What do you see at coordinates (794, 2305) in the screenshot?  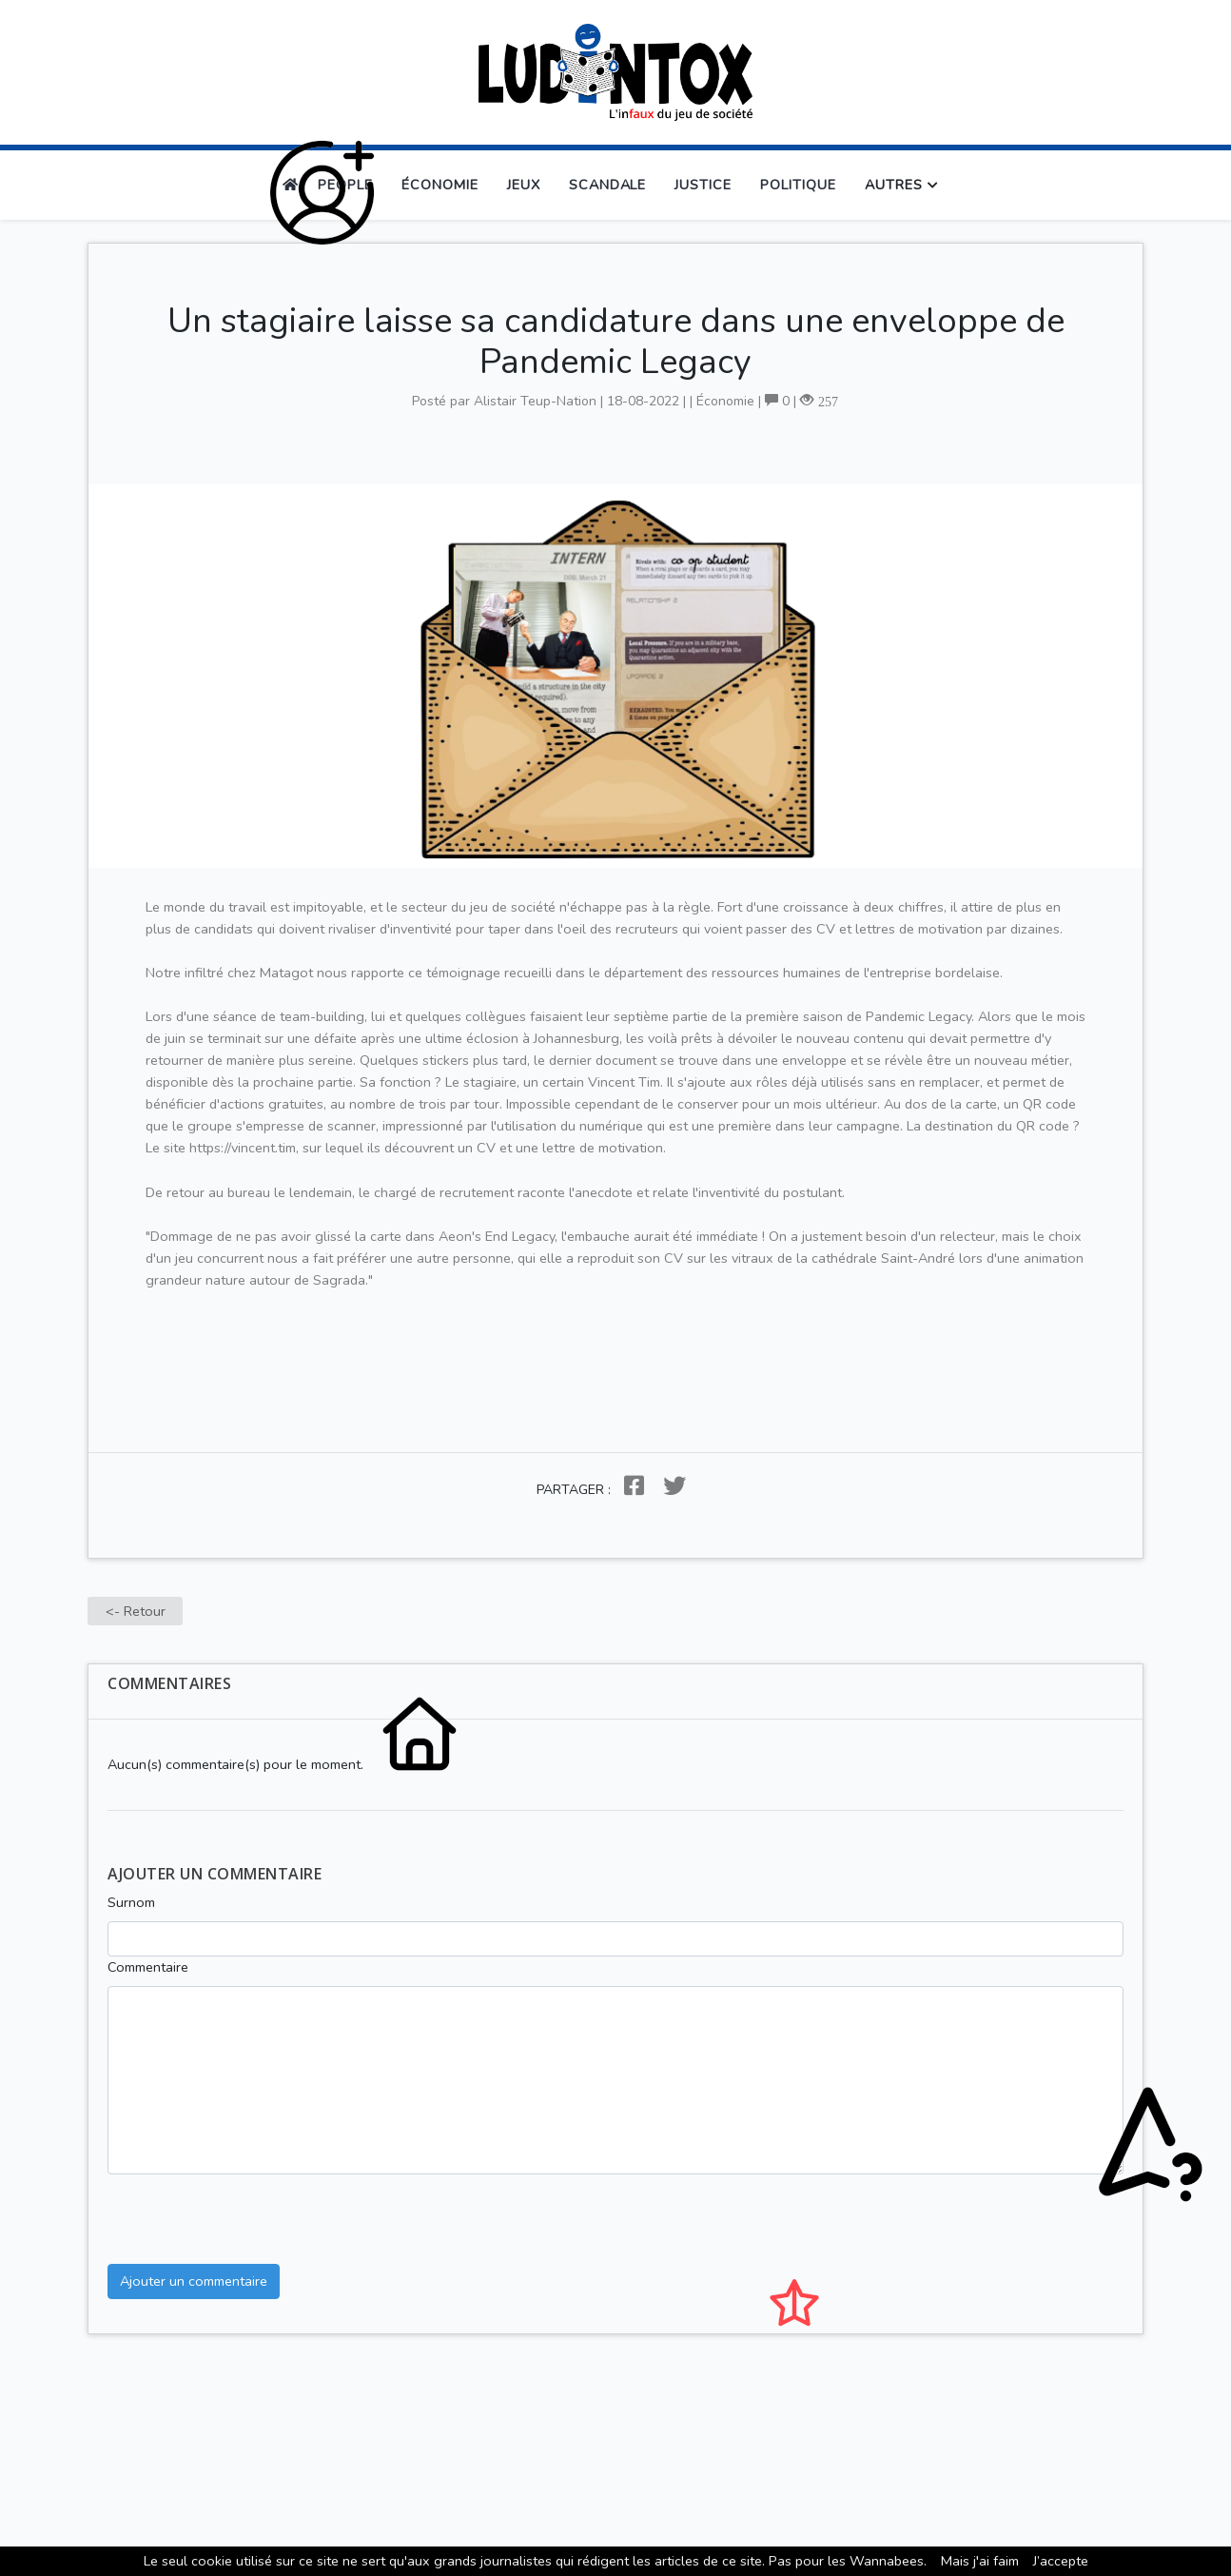 I see `indicates a partial or half-star rating` at bounding box center [794, 2305].